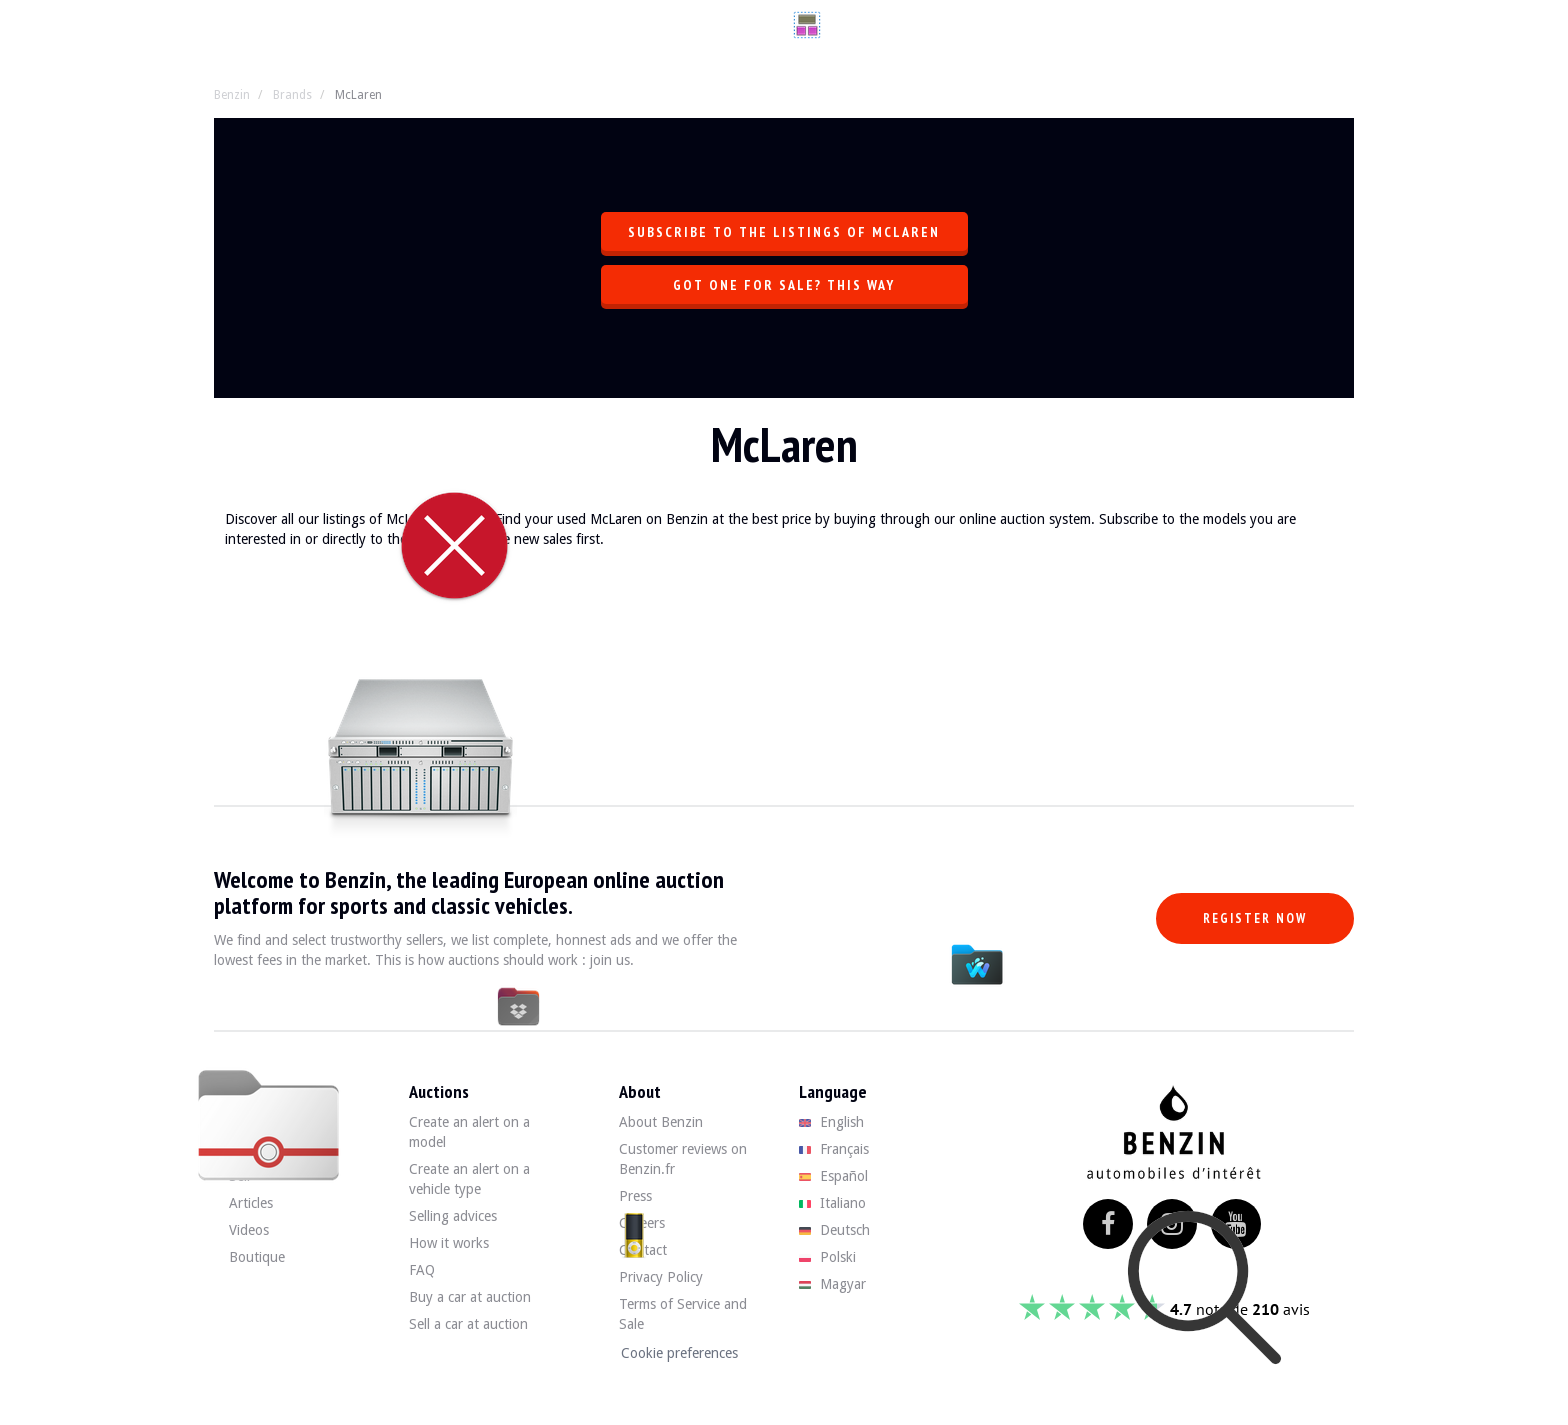 The width and height of the screenshot is (1568, 1425). Describe the element at coordinates (634, 1236) in the screenshot. I see `iPod nano device connected` at that location.